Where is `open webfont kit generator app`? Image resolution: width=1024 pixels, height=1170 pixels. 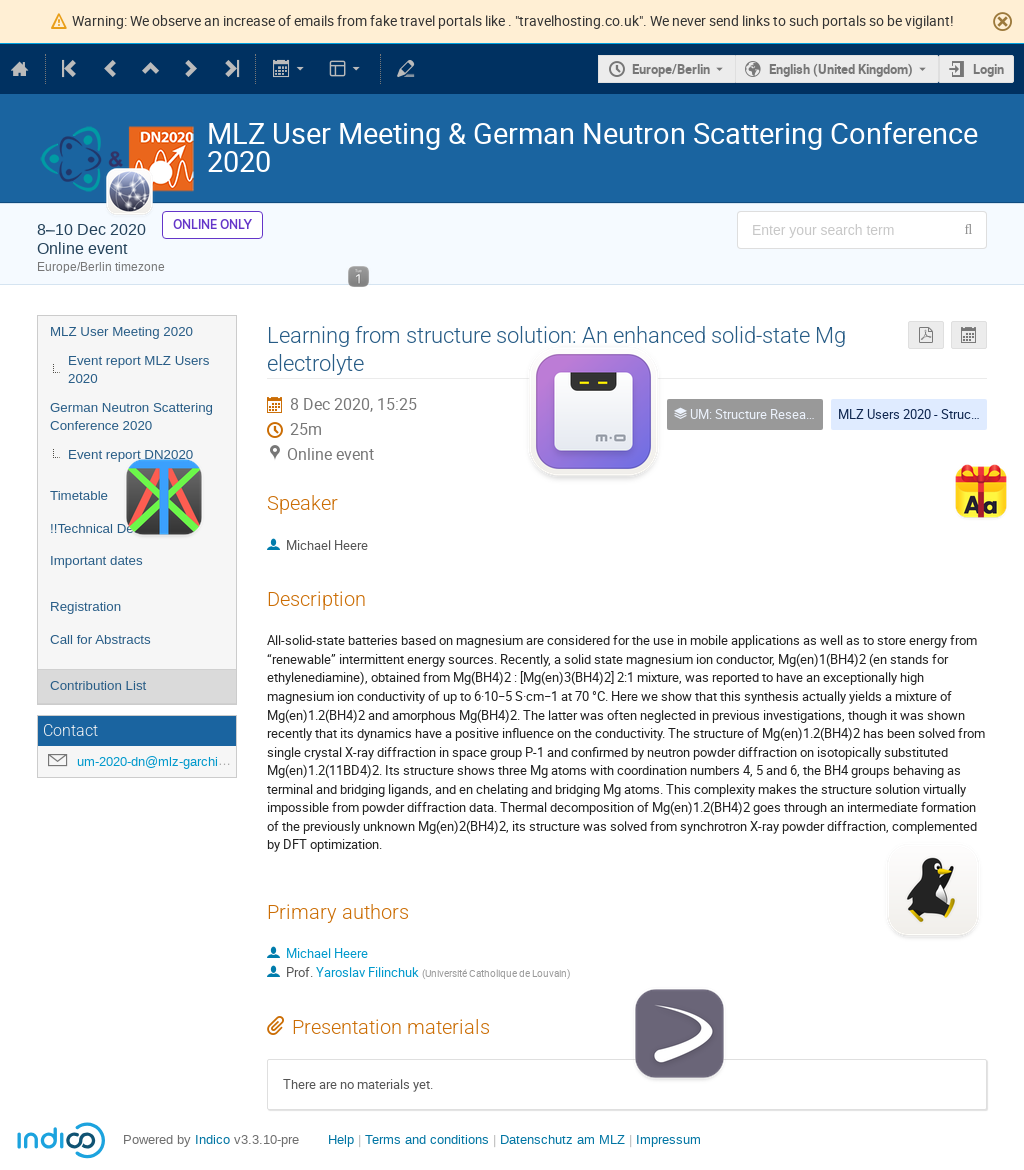 open webfont kit generator app is located at coordinates (981, 492).